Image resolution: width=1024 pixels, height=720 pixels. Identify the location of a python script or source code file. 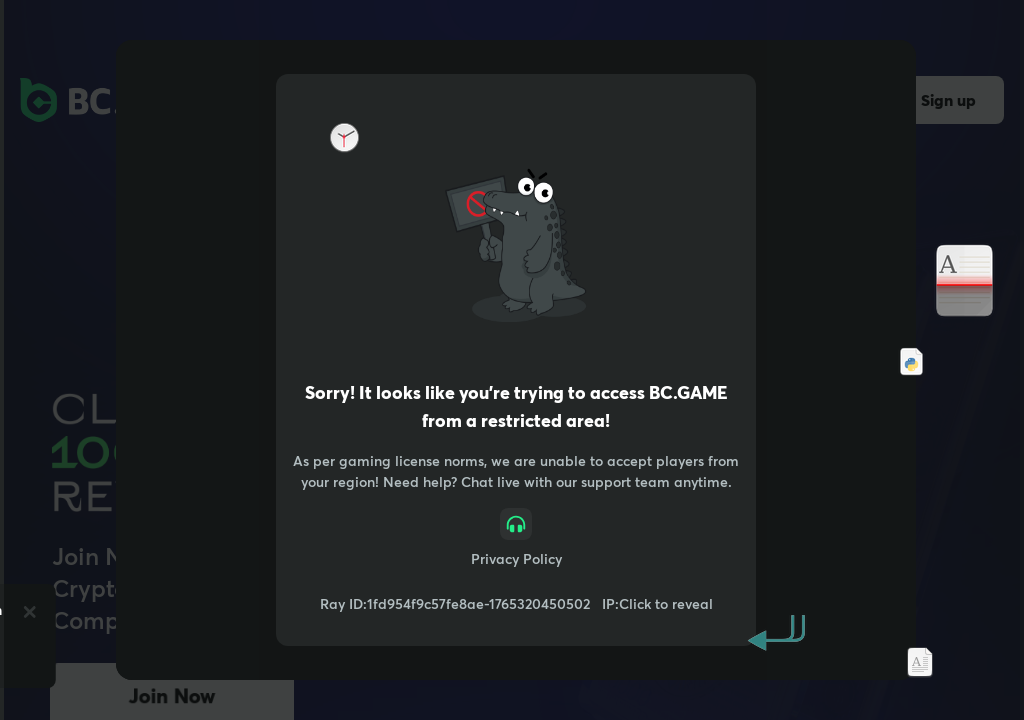
(911, 361).